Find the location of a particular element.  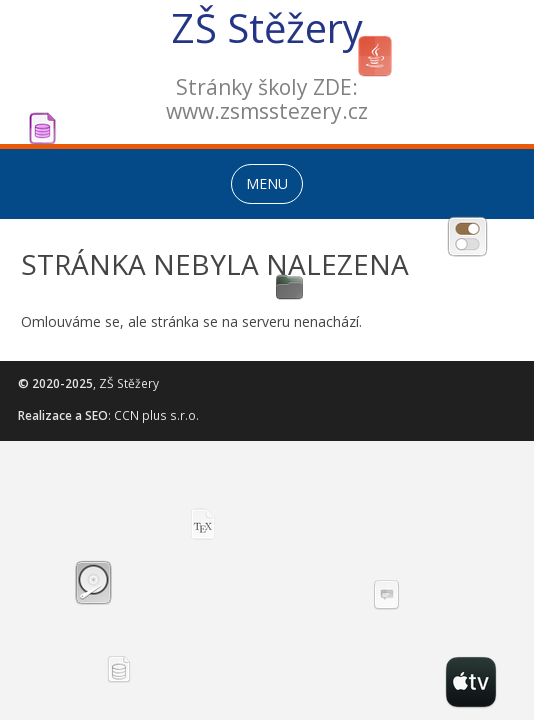

a java source code file is located at coordinates (375, 56).